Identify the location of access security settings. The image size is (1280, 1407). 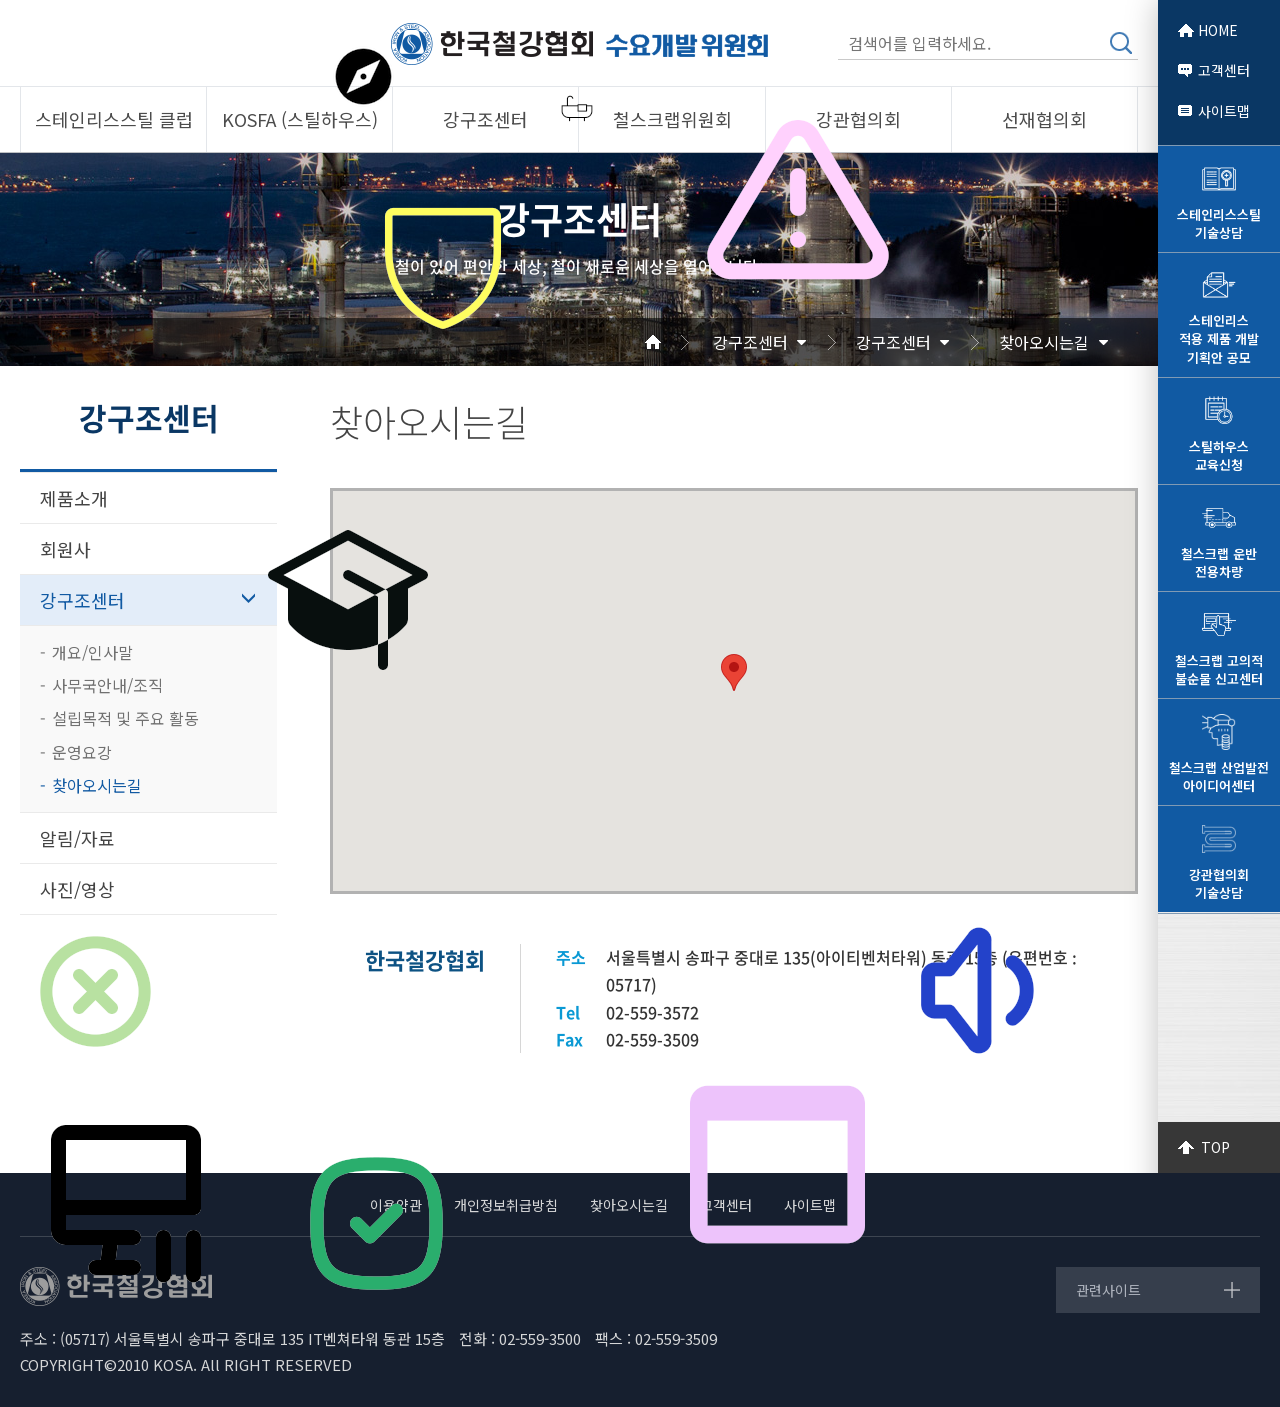
(443, 261).